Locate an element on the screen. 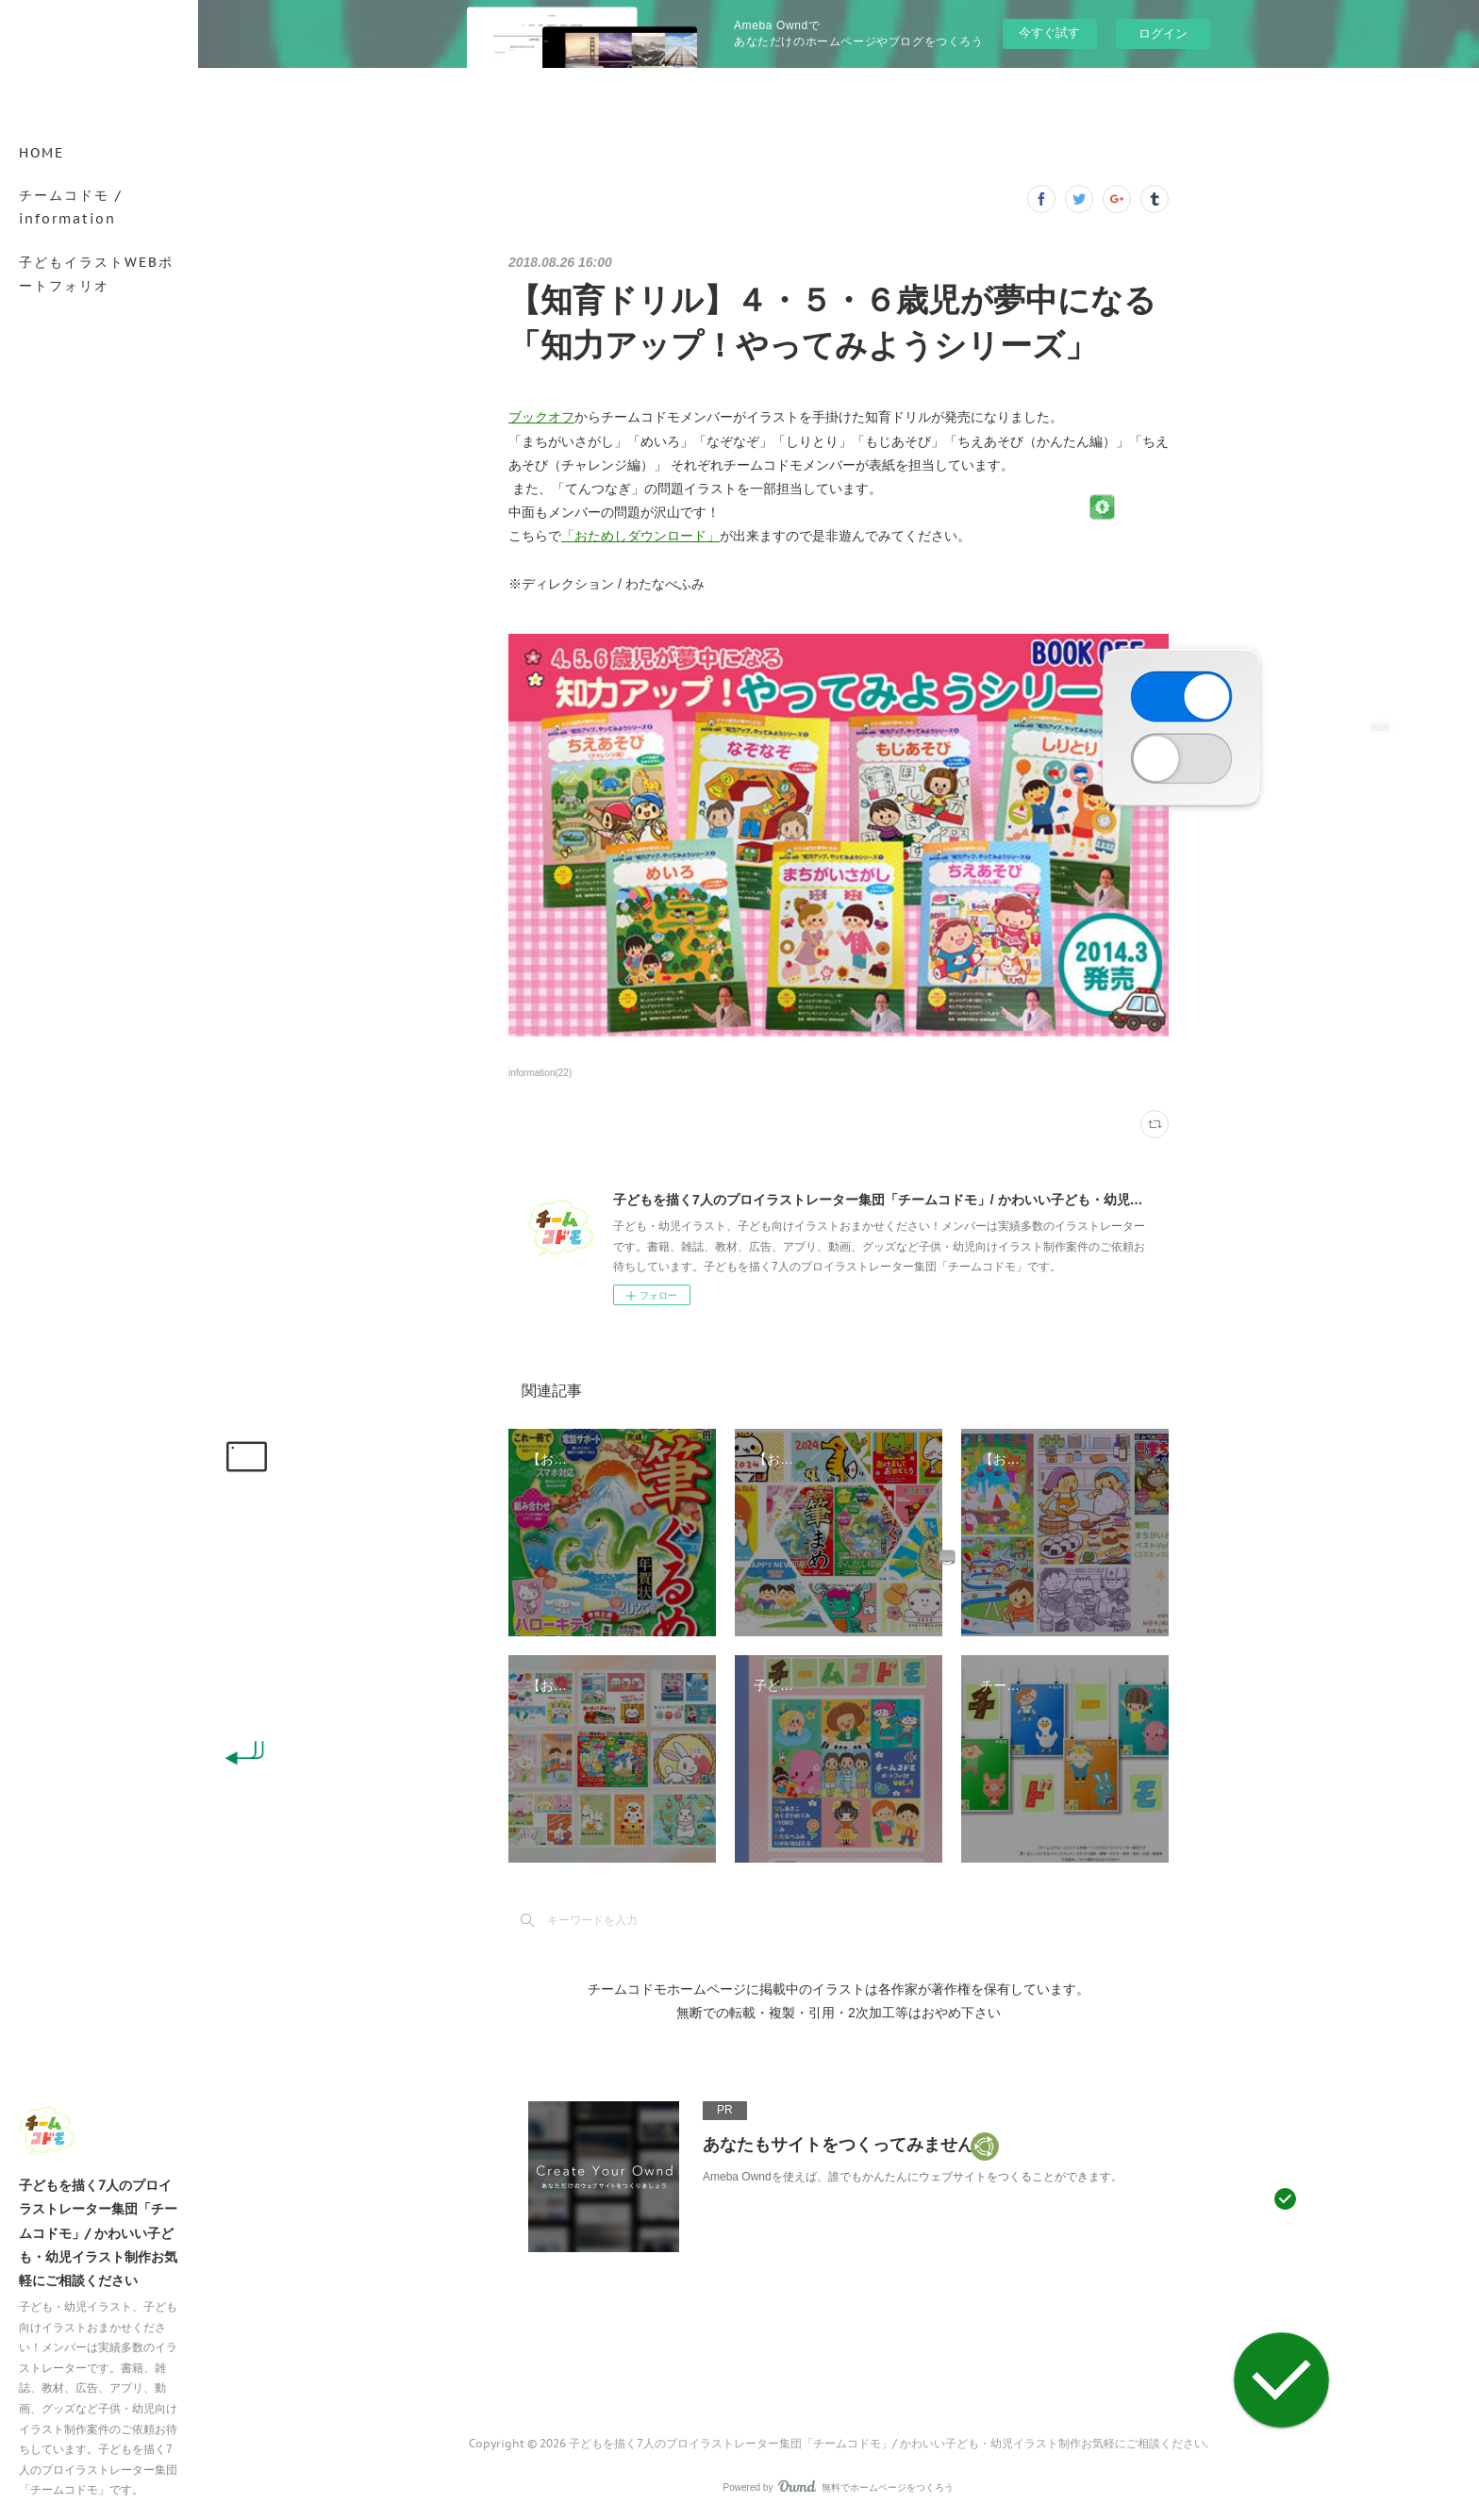 Image resolution: width=1479 pixels, height=2520 pixels. indicates file has been successfully synced is located at coordinates (1281, 2379).